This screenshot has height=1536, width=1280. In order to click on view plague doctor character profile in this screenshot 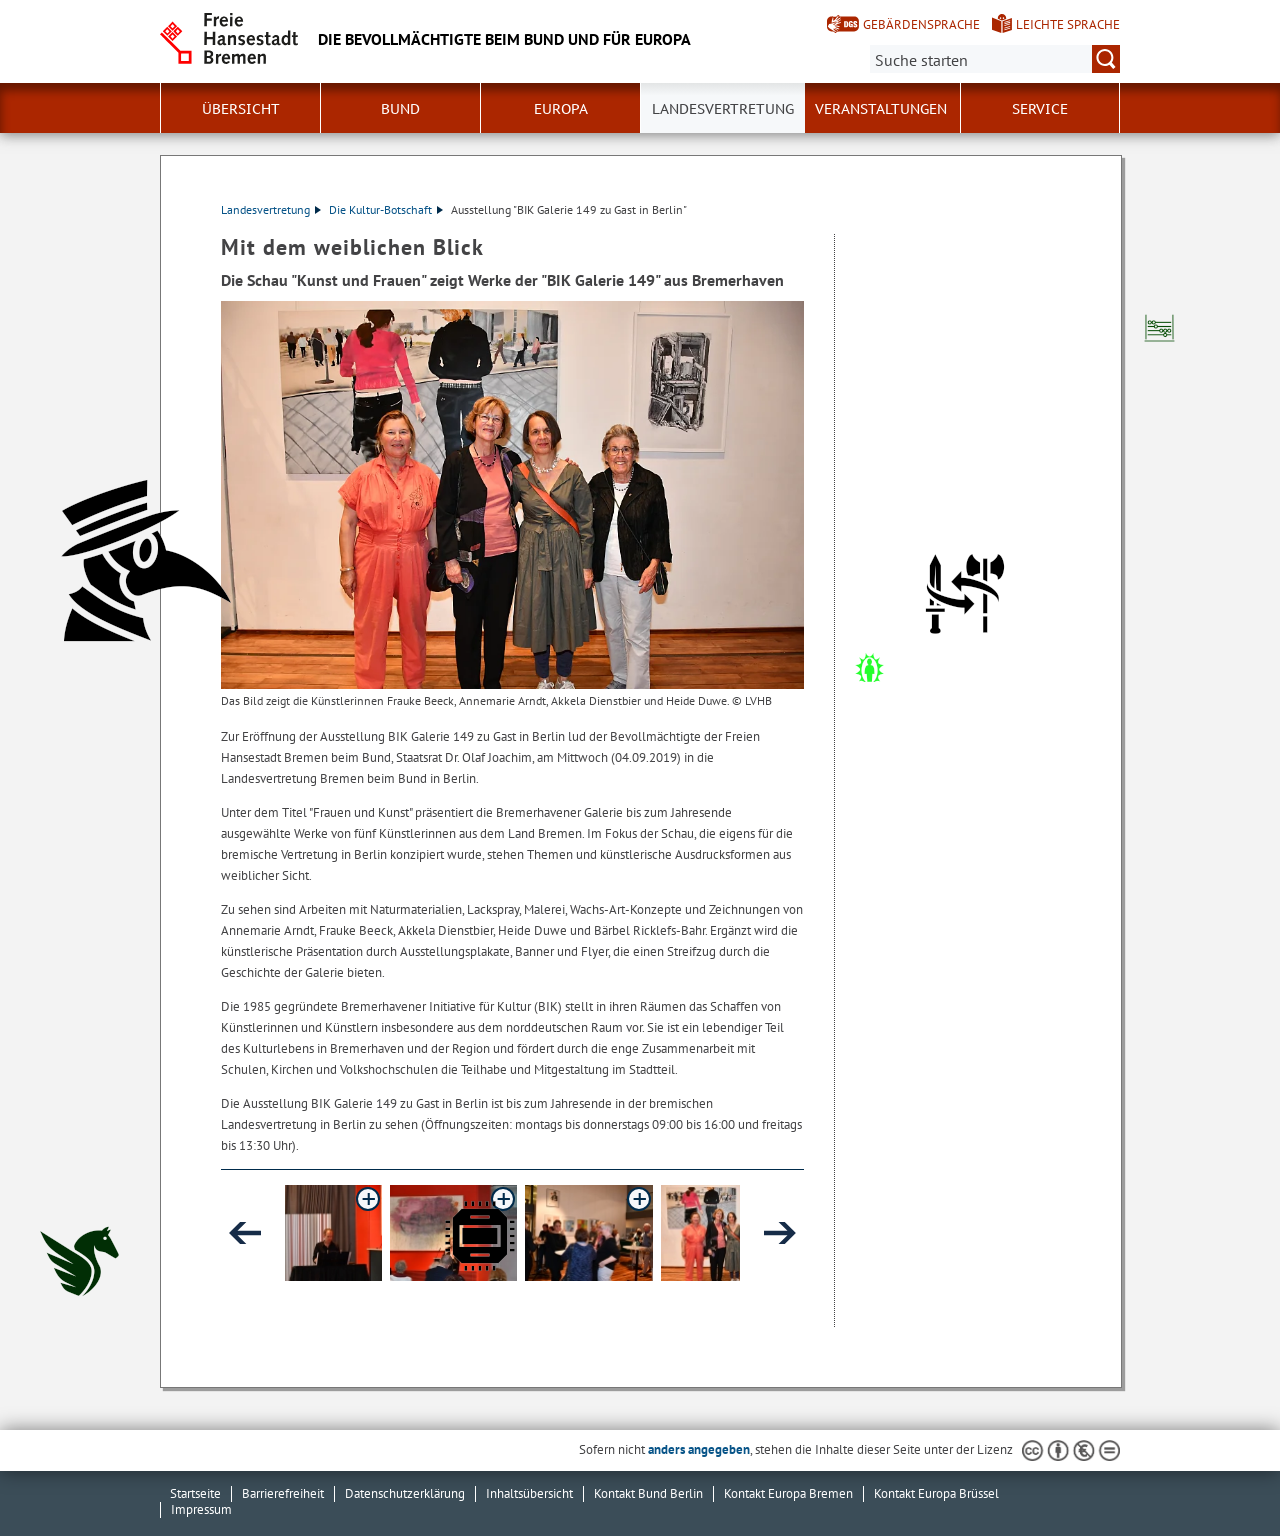, I will do `click(146, 559)`.